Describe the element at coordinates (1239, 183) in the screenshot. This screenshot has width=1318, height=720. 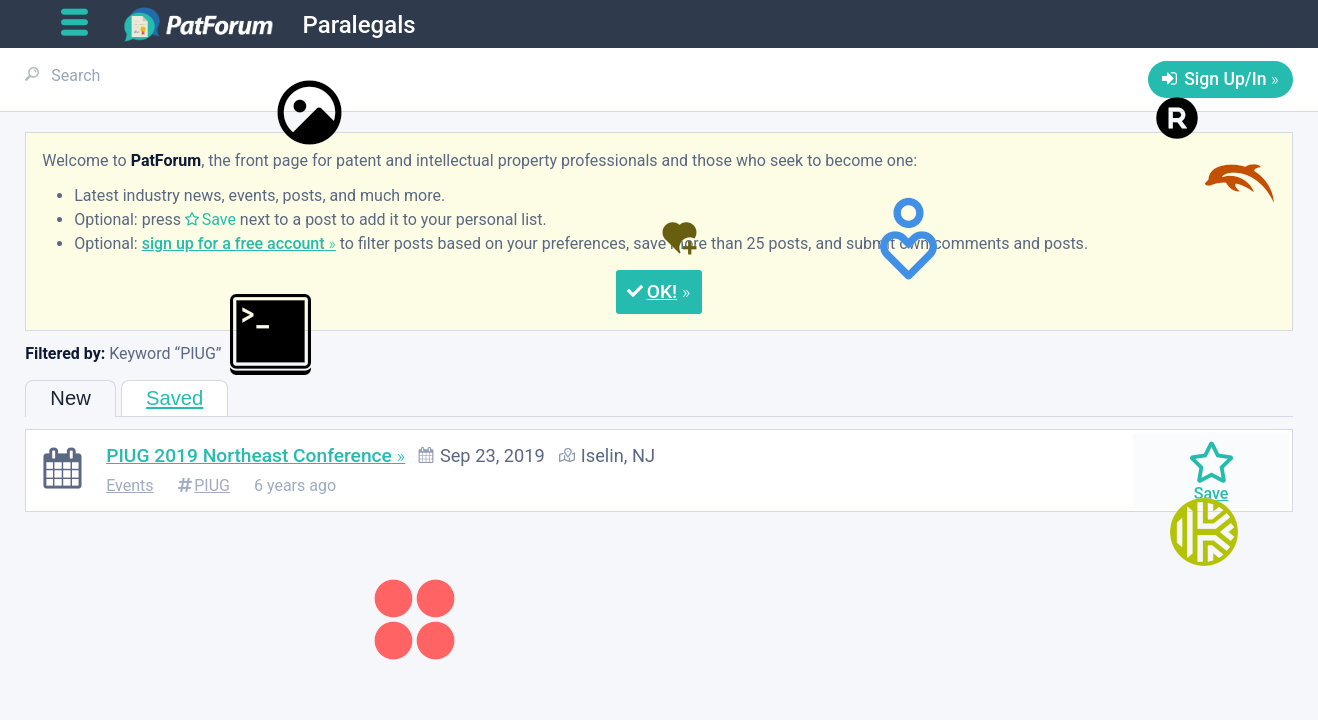
I see `dolphin emulator logo` at that location.